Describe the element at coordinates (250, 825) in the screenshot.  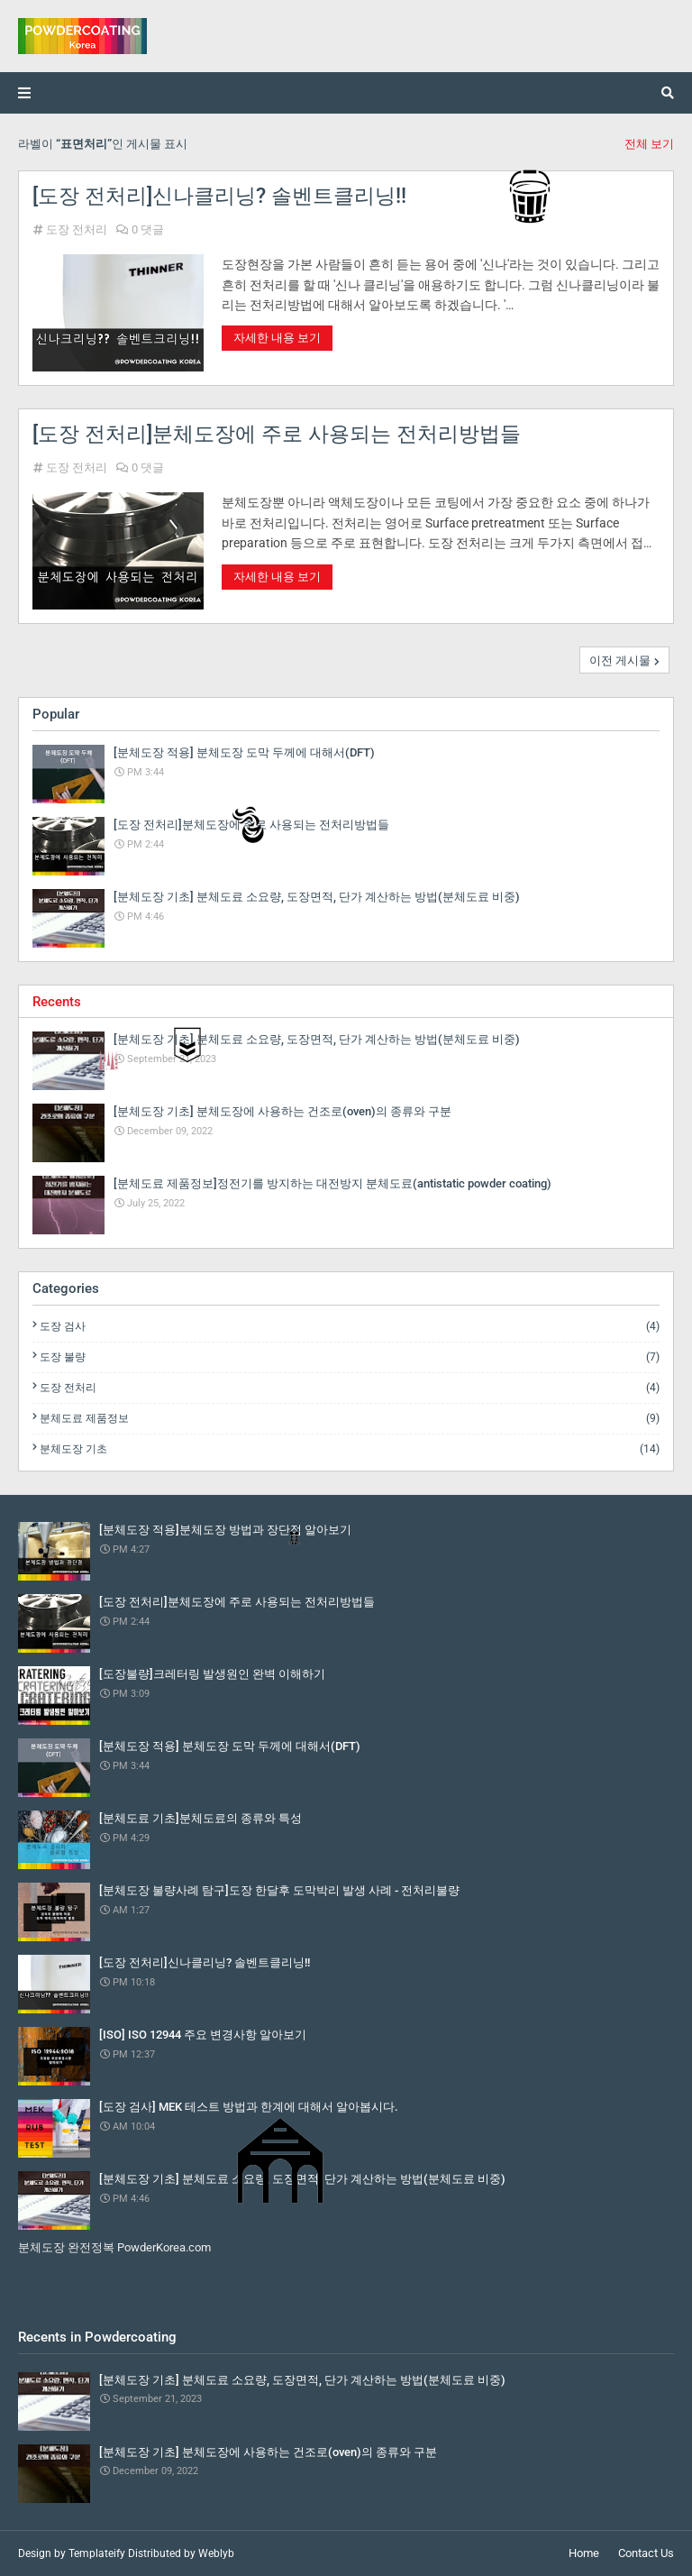
I see `incense or aromatherapy item in a game inventory` at that location.